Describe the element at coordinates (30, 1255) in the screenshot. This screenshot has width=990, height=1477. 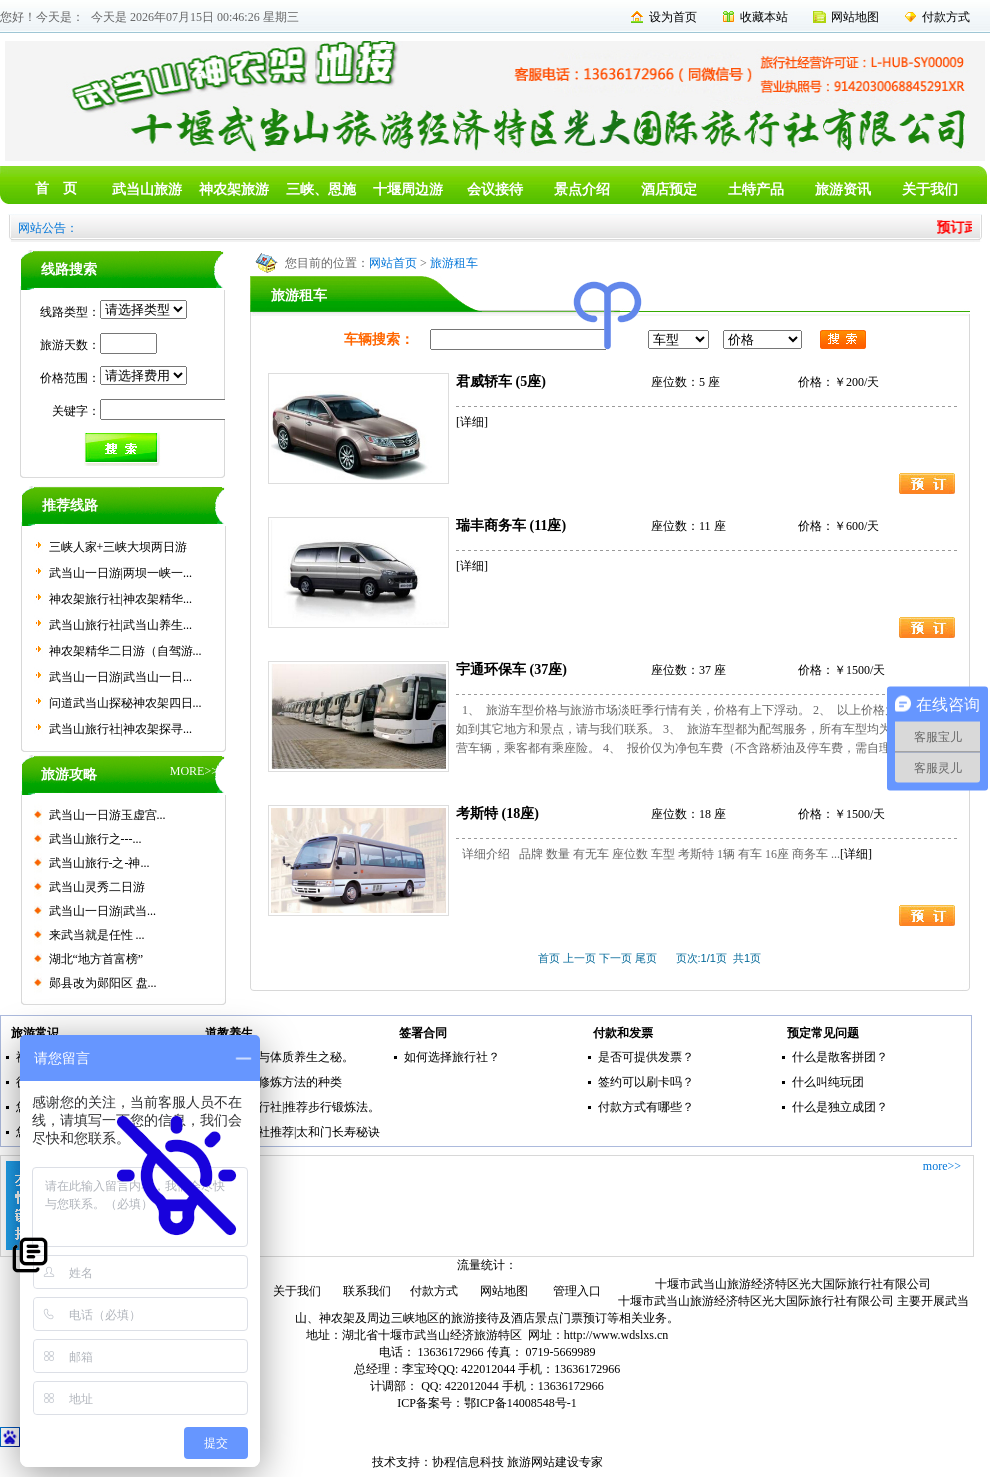
I see `access your saved content library` at that location.